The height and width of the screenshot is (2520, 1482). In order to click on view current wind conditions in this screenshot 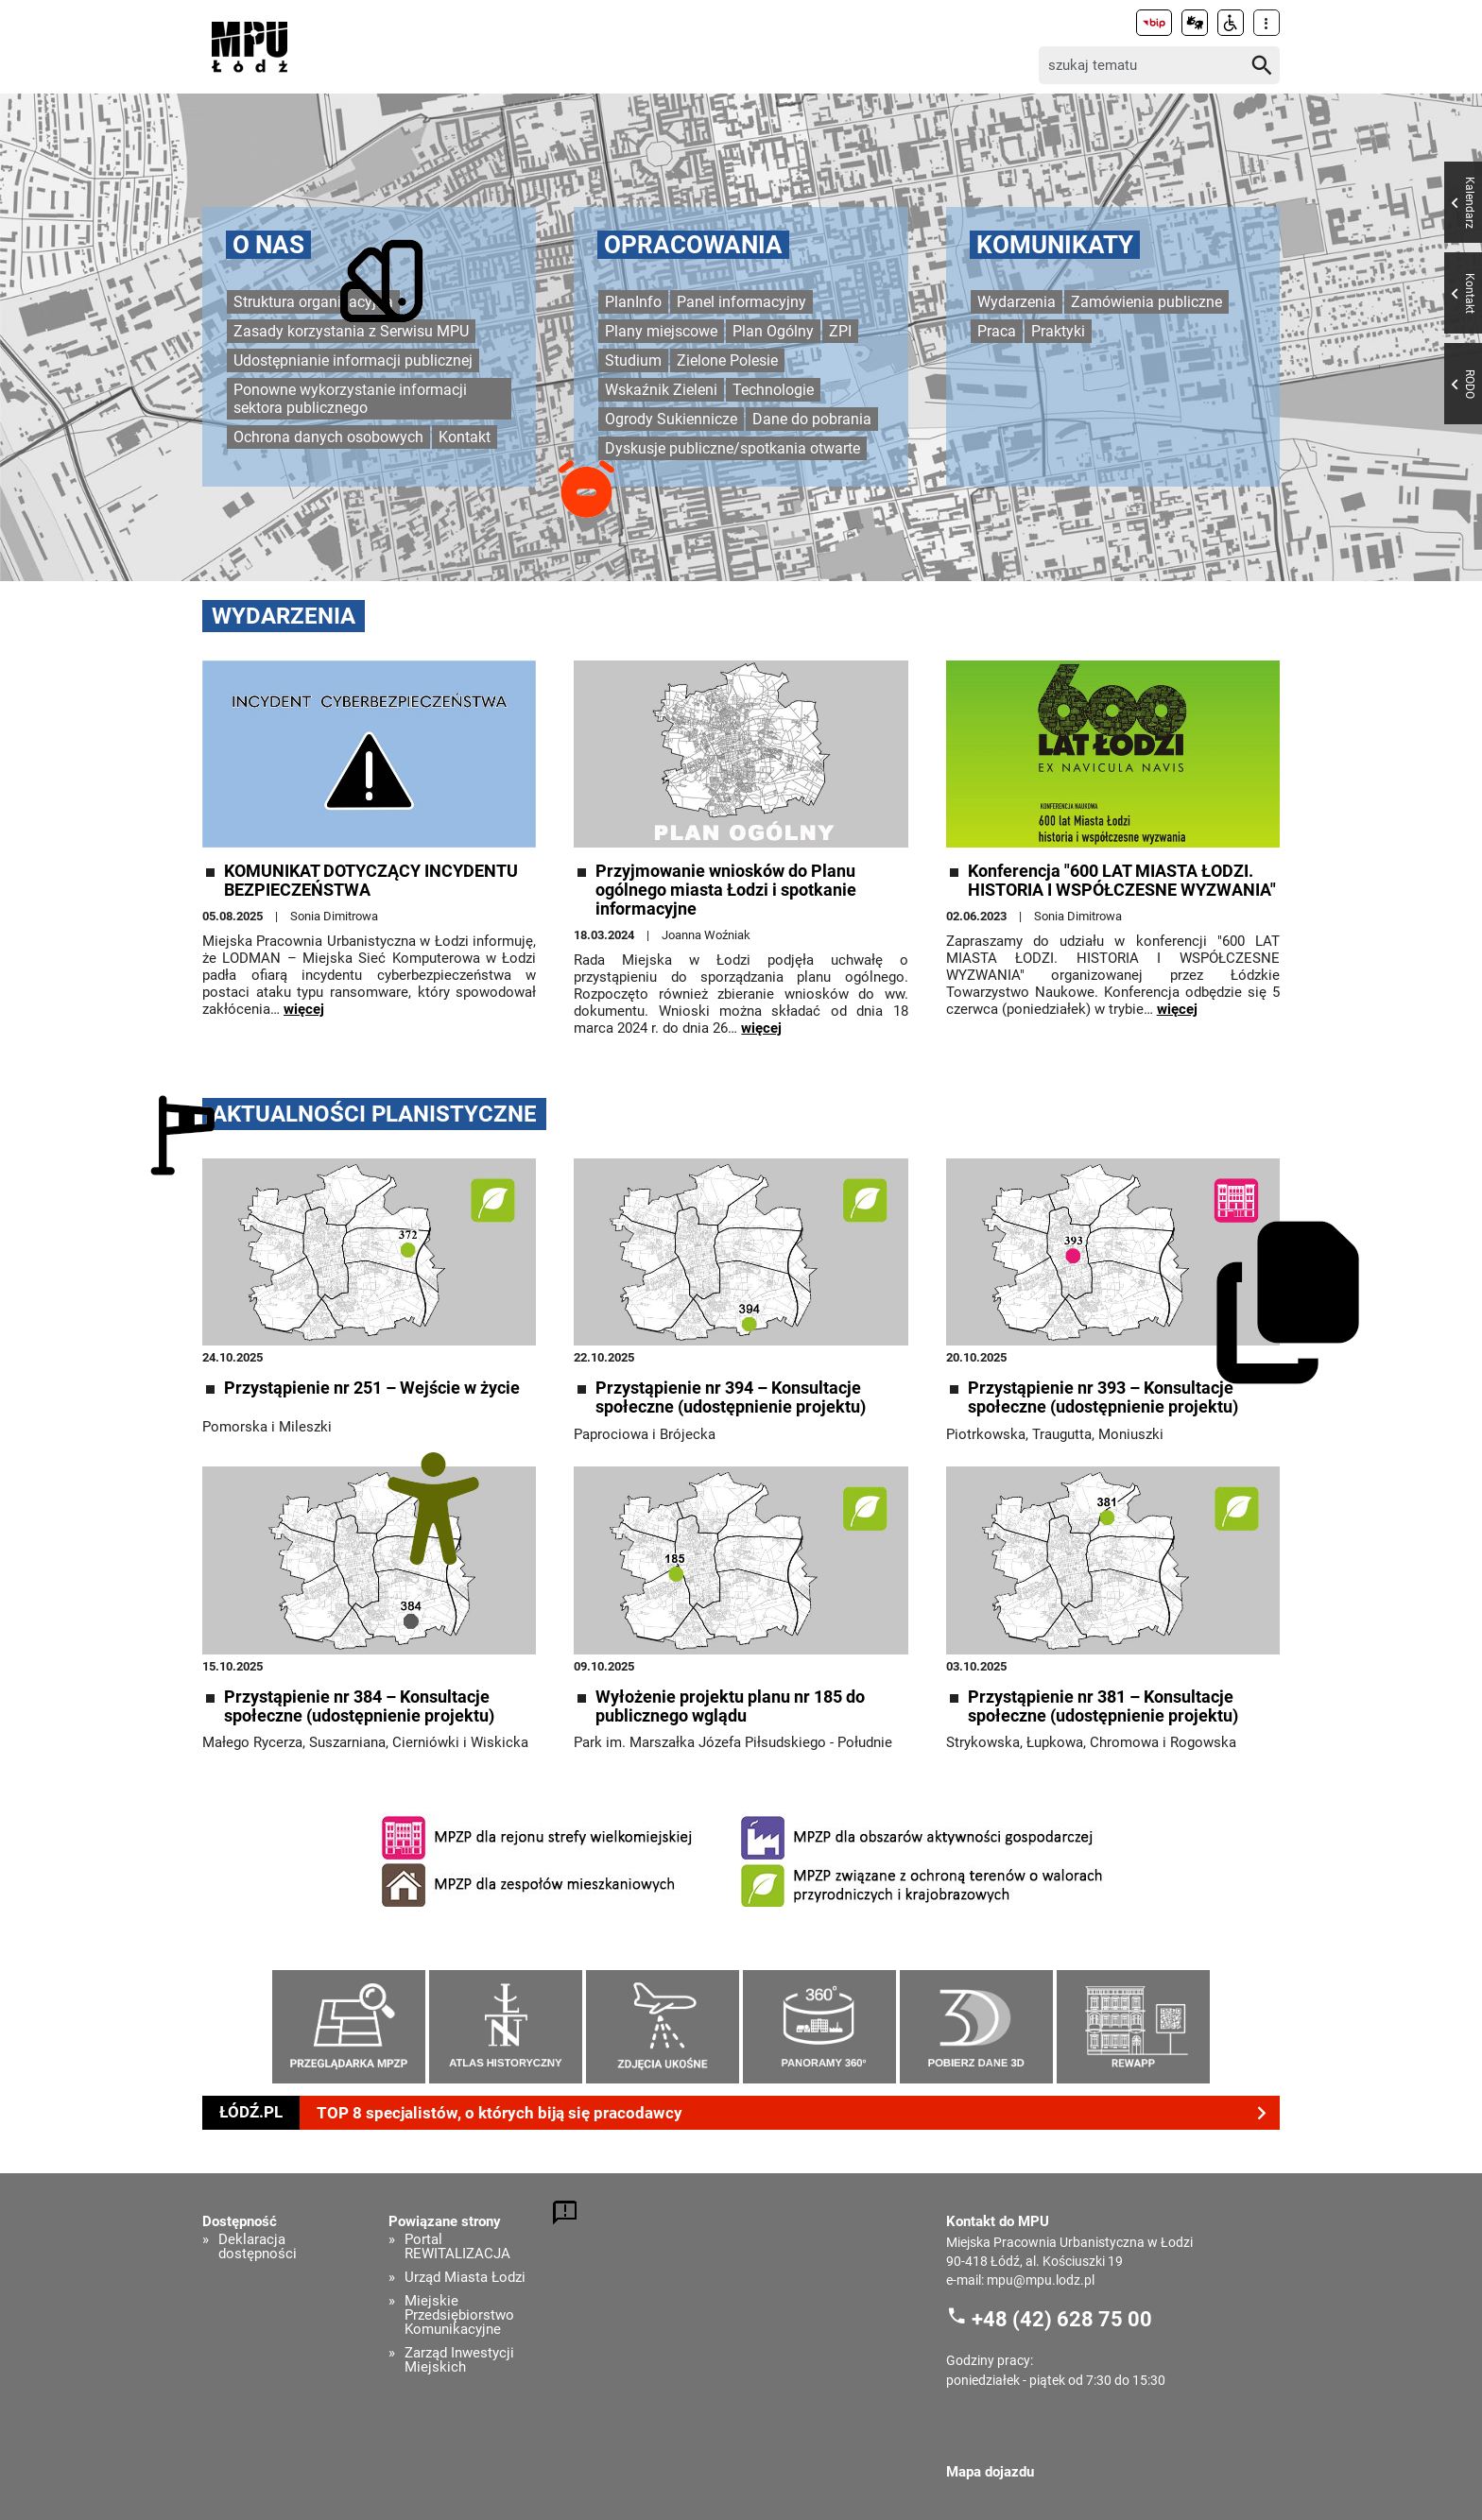, I will do `click(186, 1135)`.